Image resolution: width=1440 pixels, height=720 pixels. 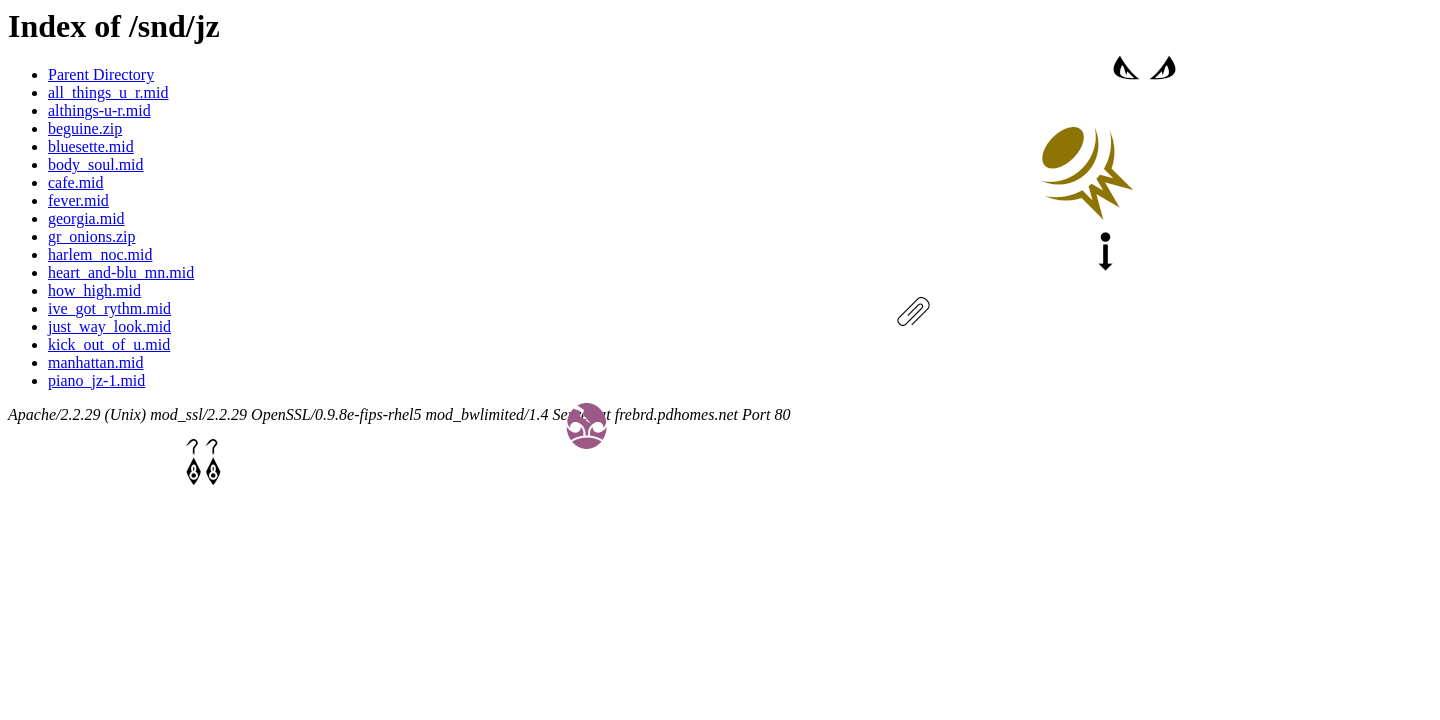 What do you see at coordinates (1087, 174) in the screenshot?
I see `protect or defend eggs in a game` at bounding box center [1087, 174].